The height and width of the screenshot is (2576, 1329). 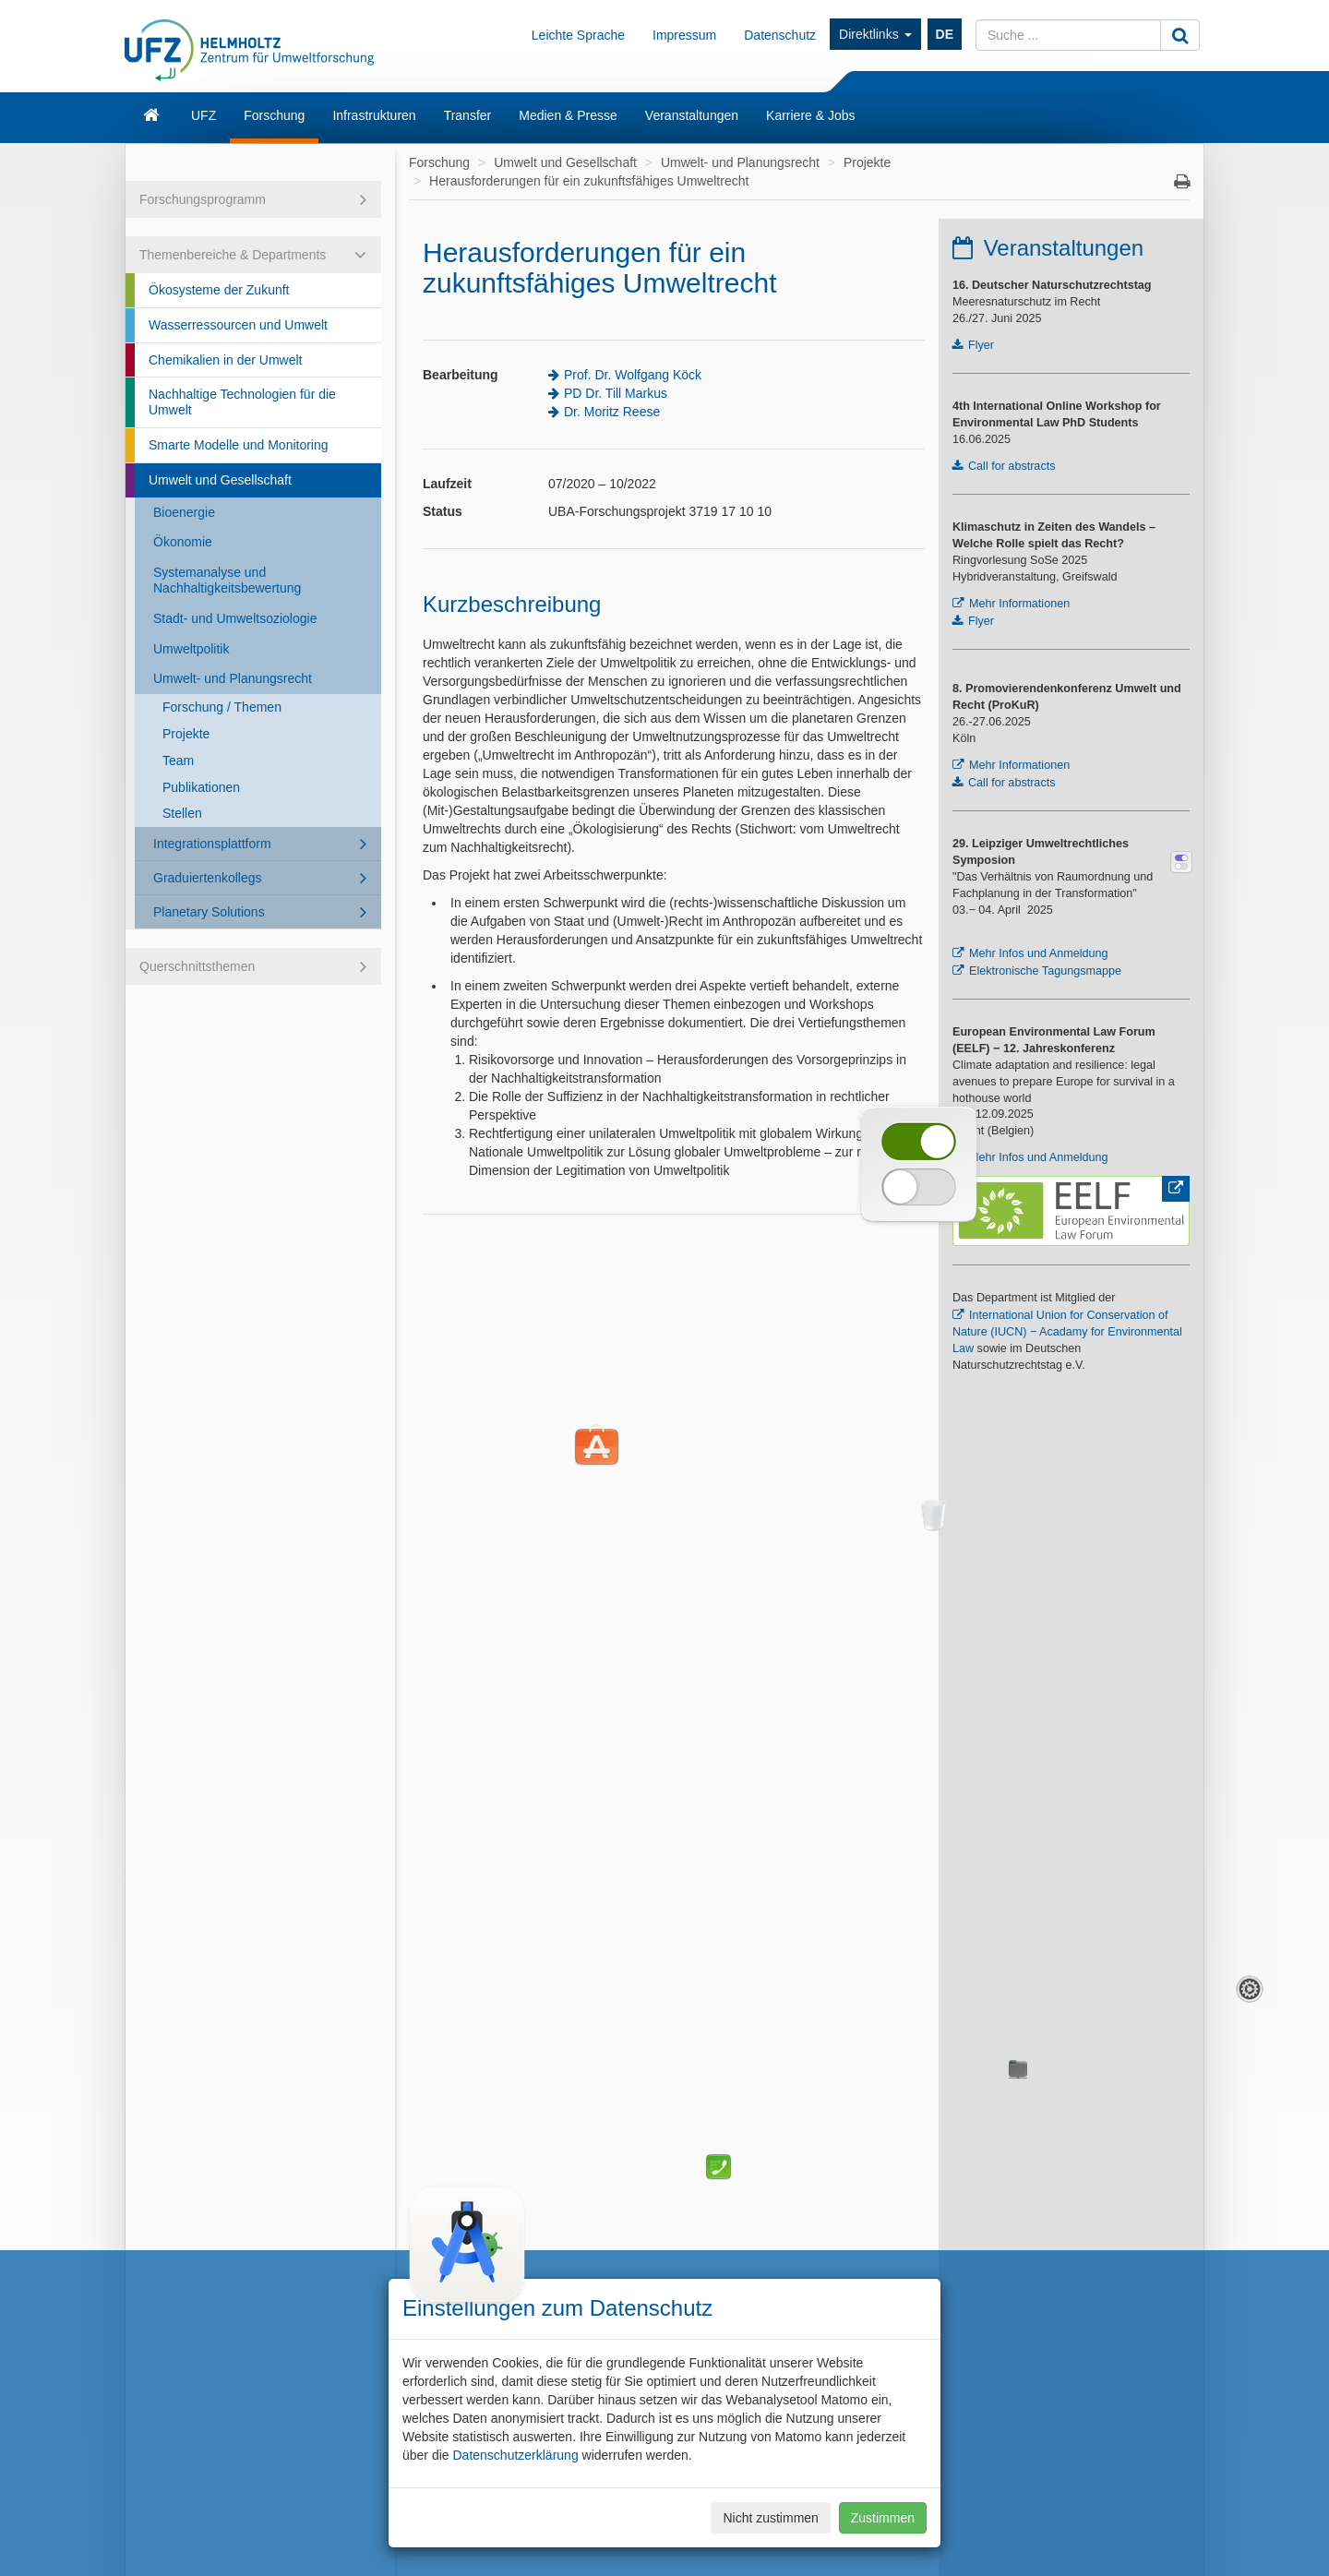 What do you see at coordinates (467, 2245) in the screenshot?
I see `open android studio` at bounding box center [467, 2245].